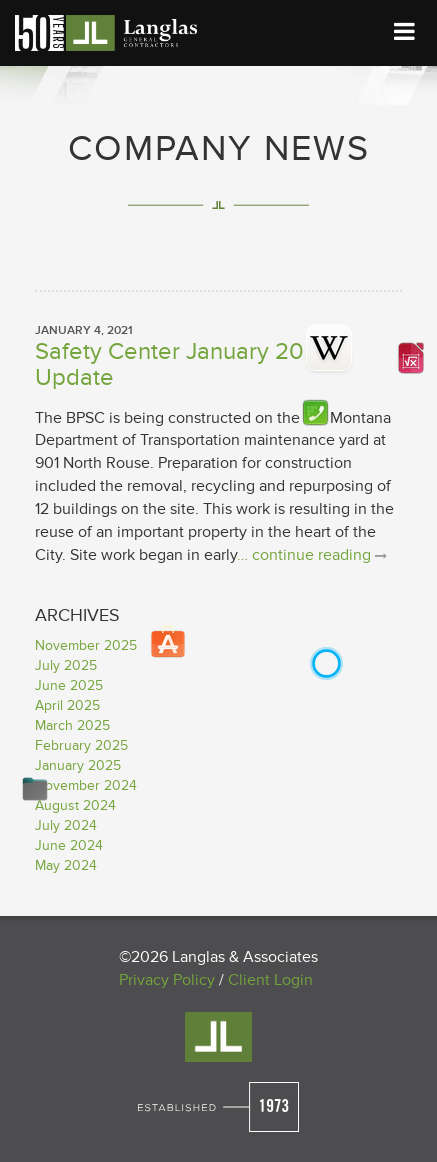  Describe the element at coordinates (35, 789) in the screenshot. I see `open folder to view contents` at that location.